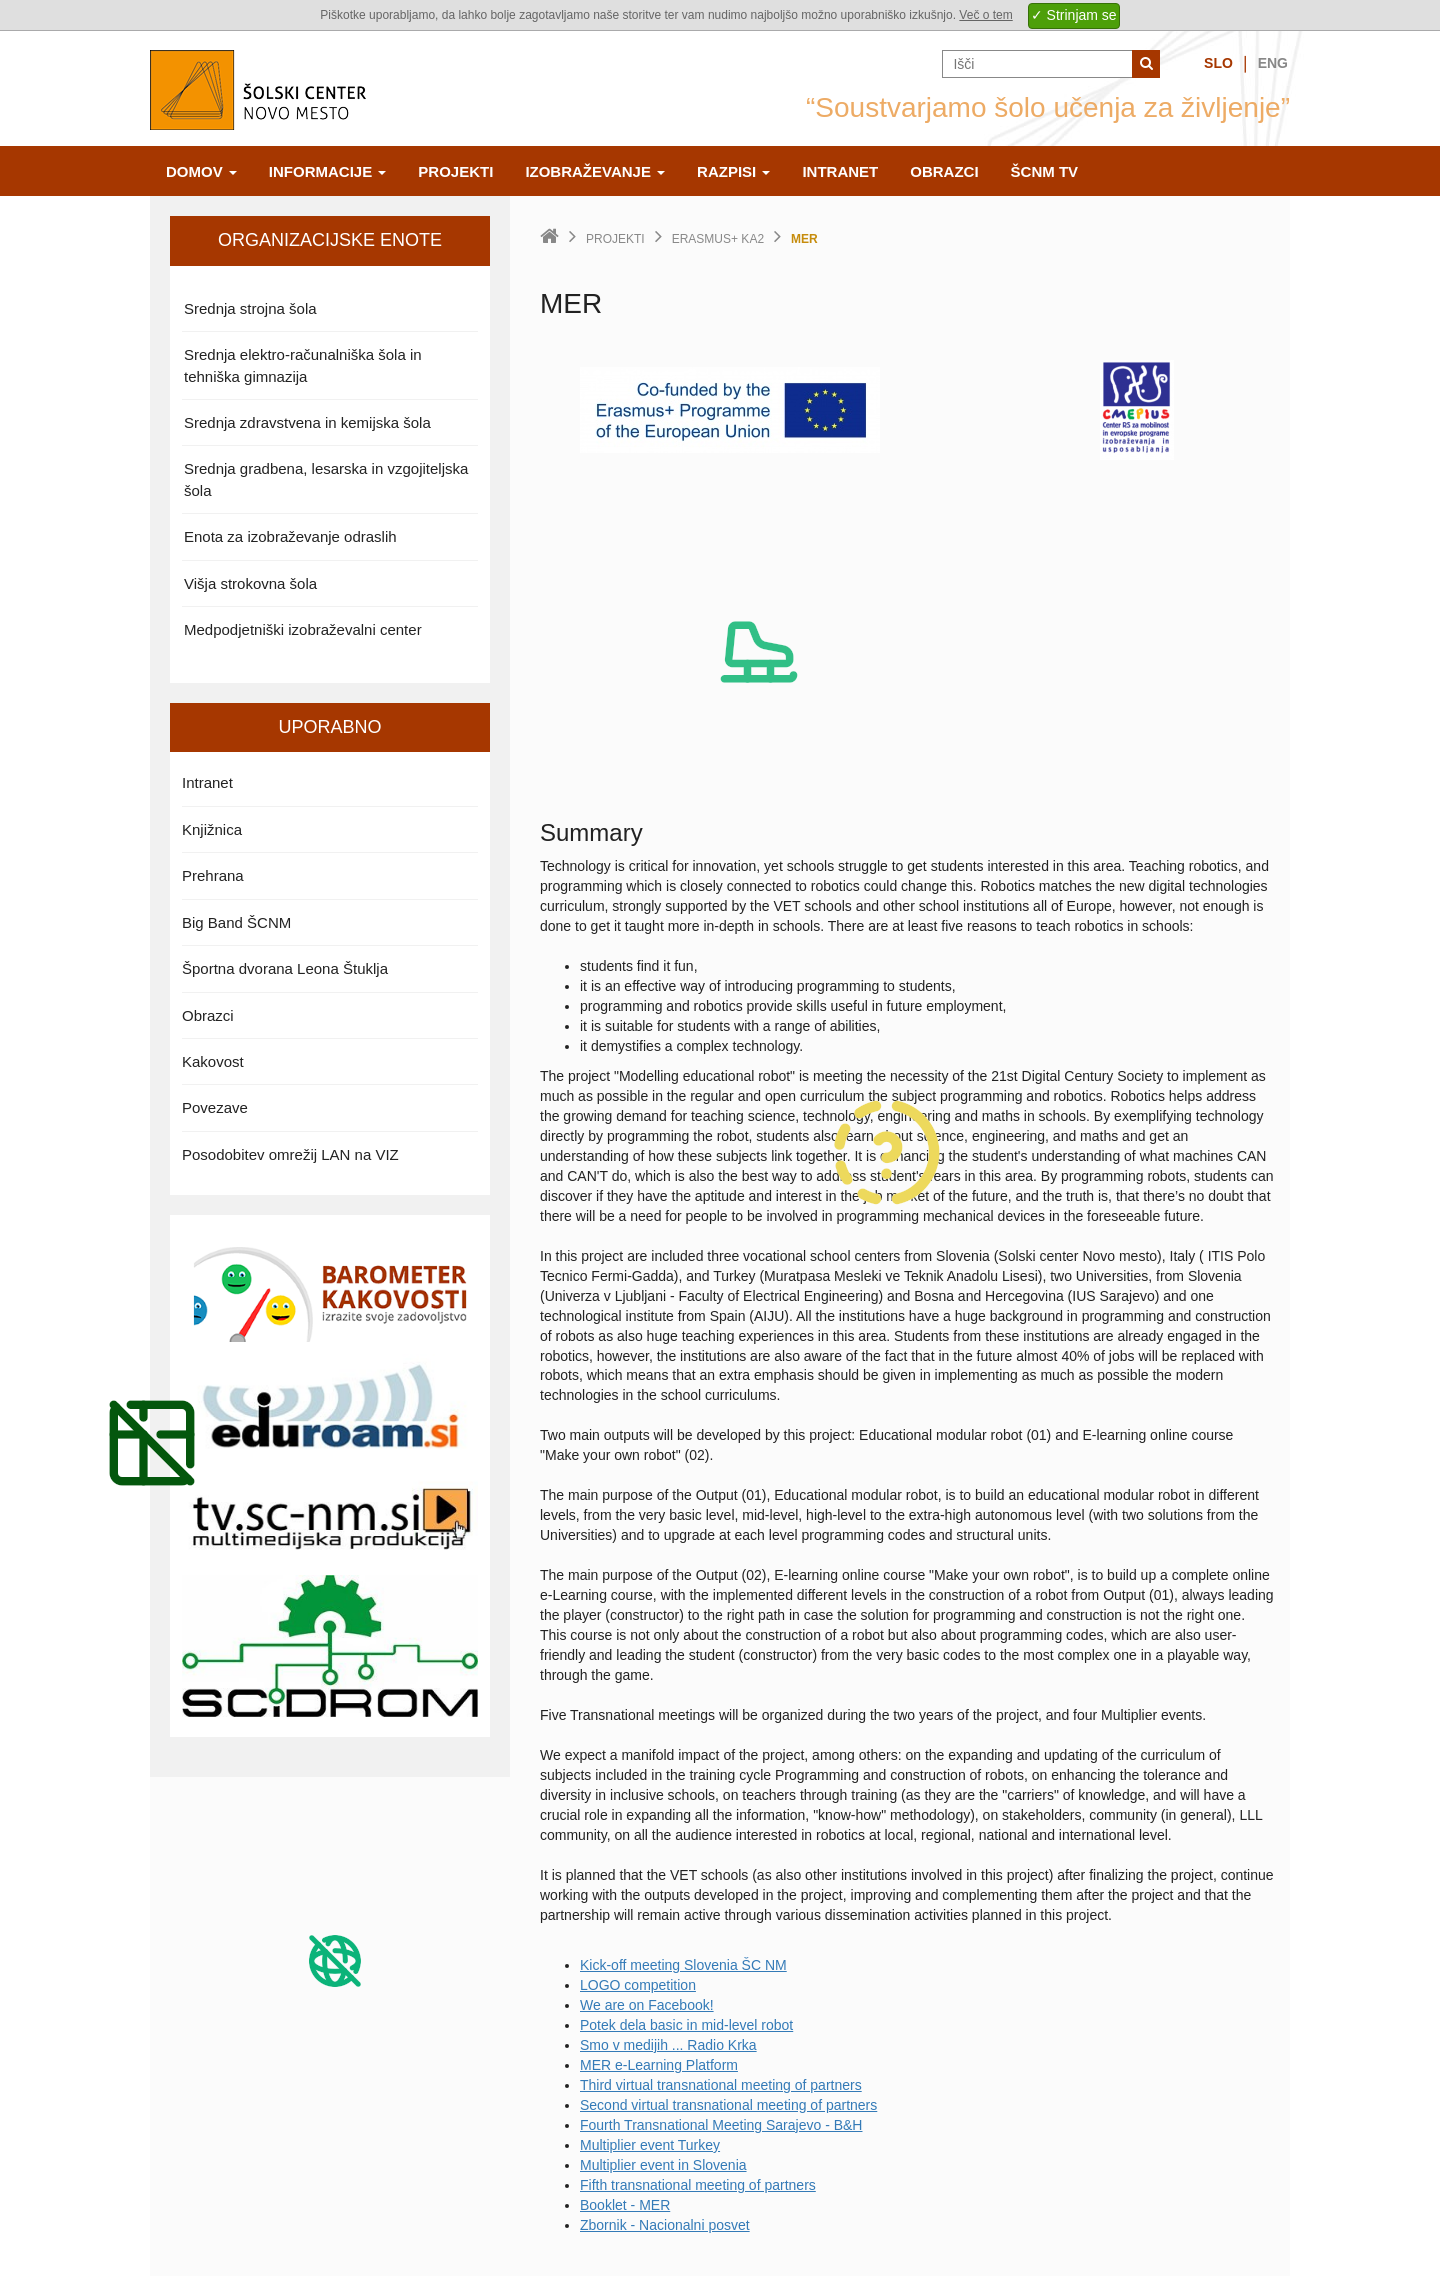  What do you see at coordinates (886, 1152) in the screenshot?
I see `view help for current progress status` at bounding box center [886, 1152].